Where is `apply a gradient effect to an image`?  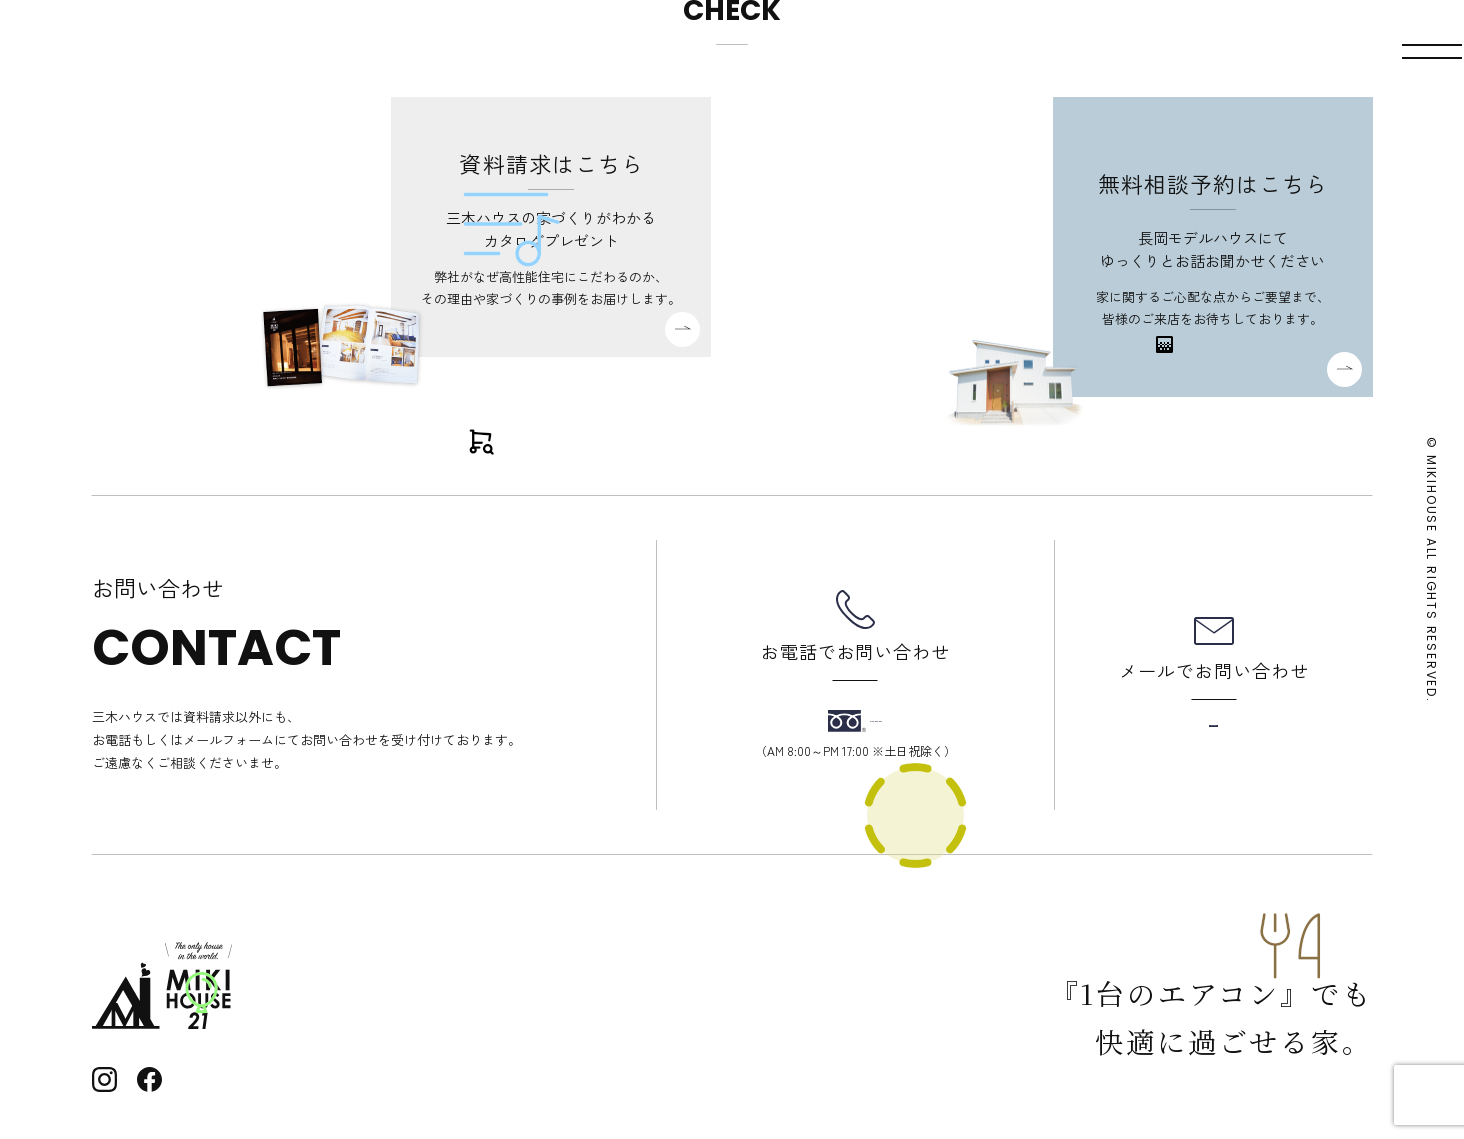
apply a gradient effect to an image is located at coordinates (1164, 344).